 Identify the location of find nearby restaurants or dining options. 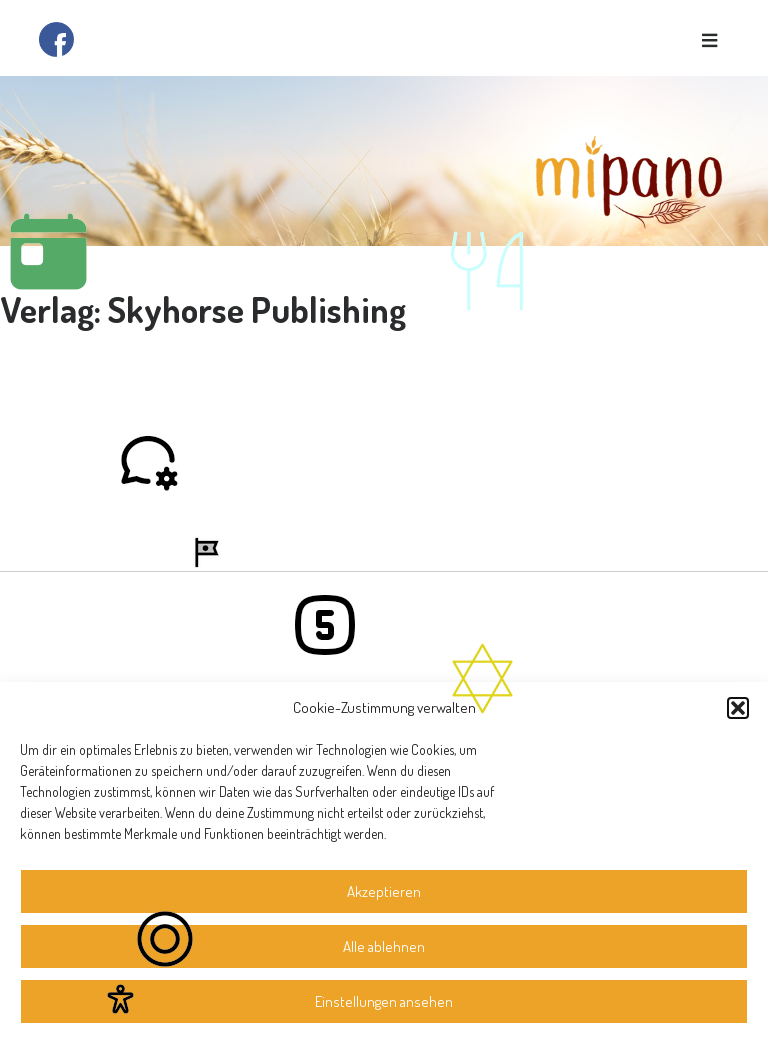
(488, 269).